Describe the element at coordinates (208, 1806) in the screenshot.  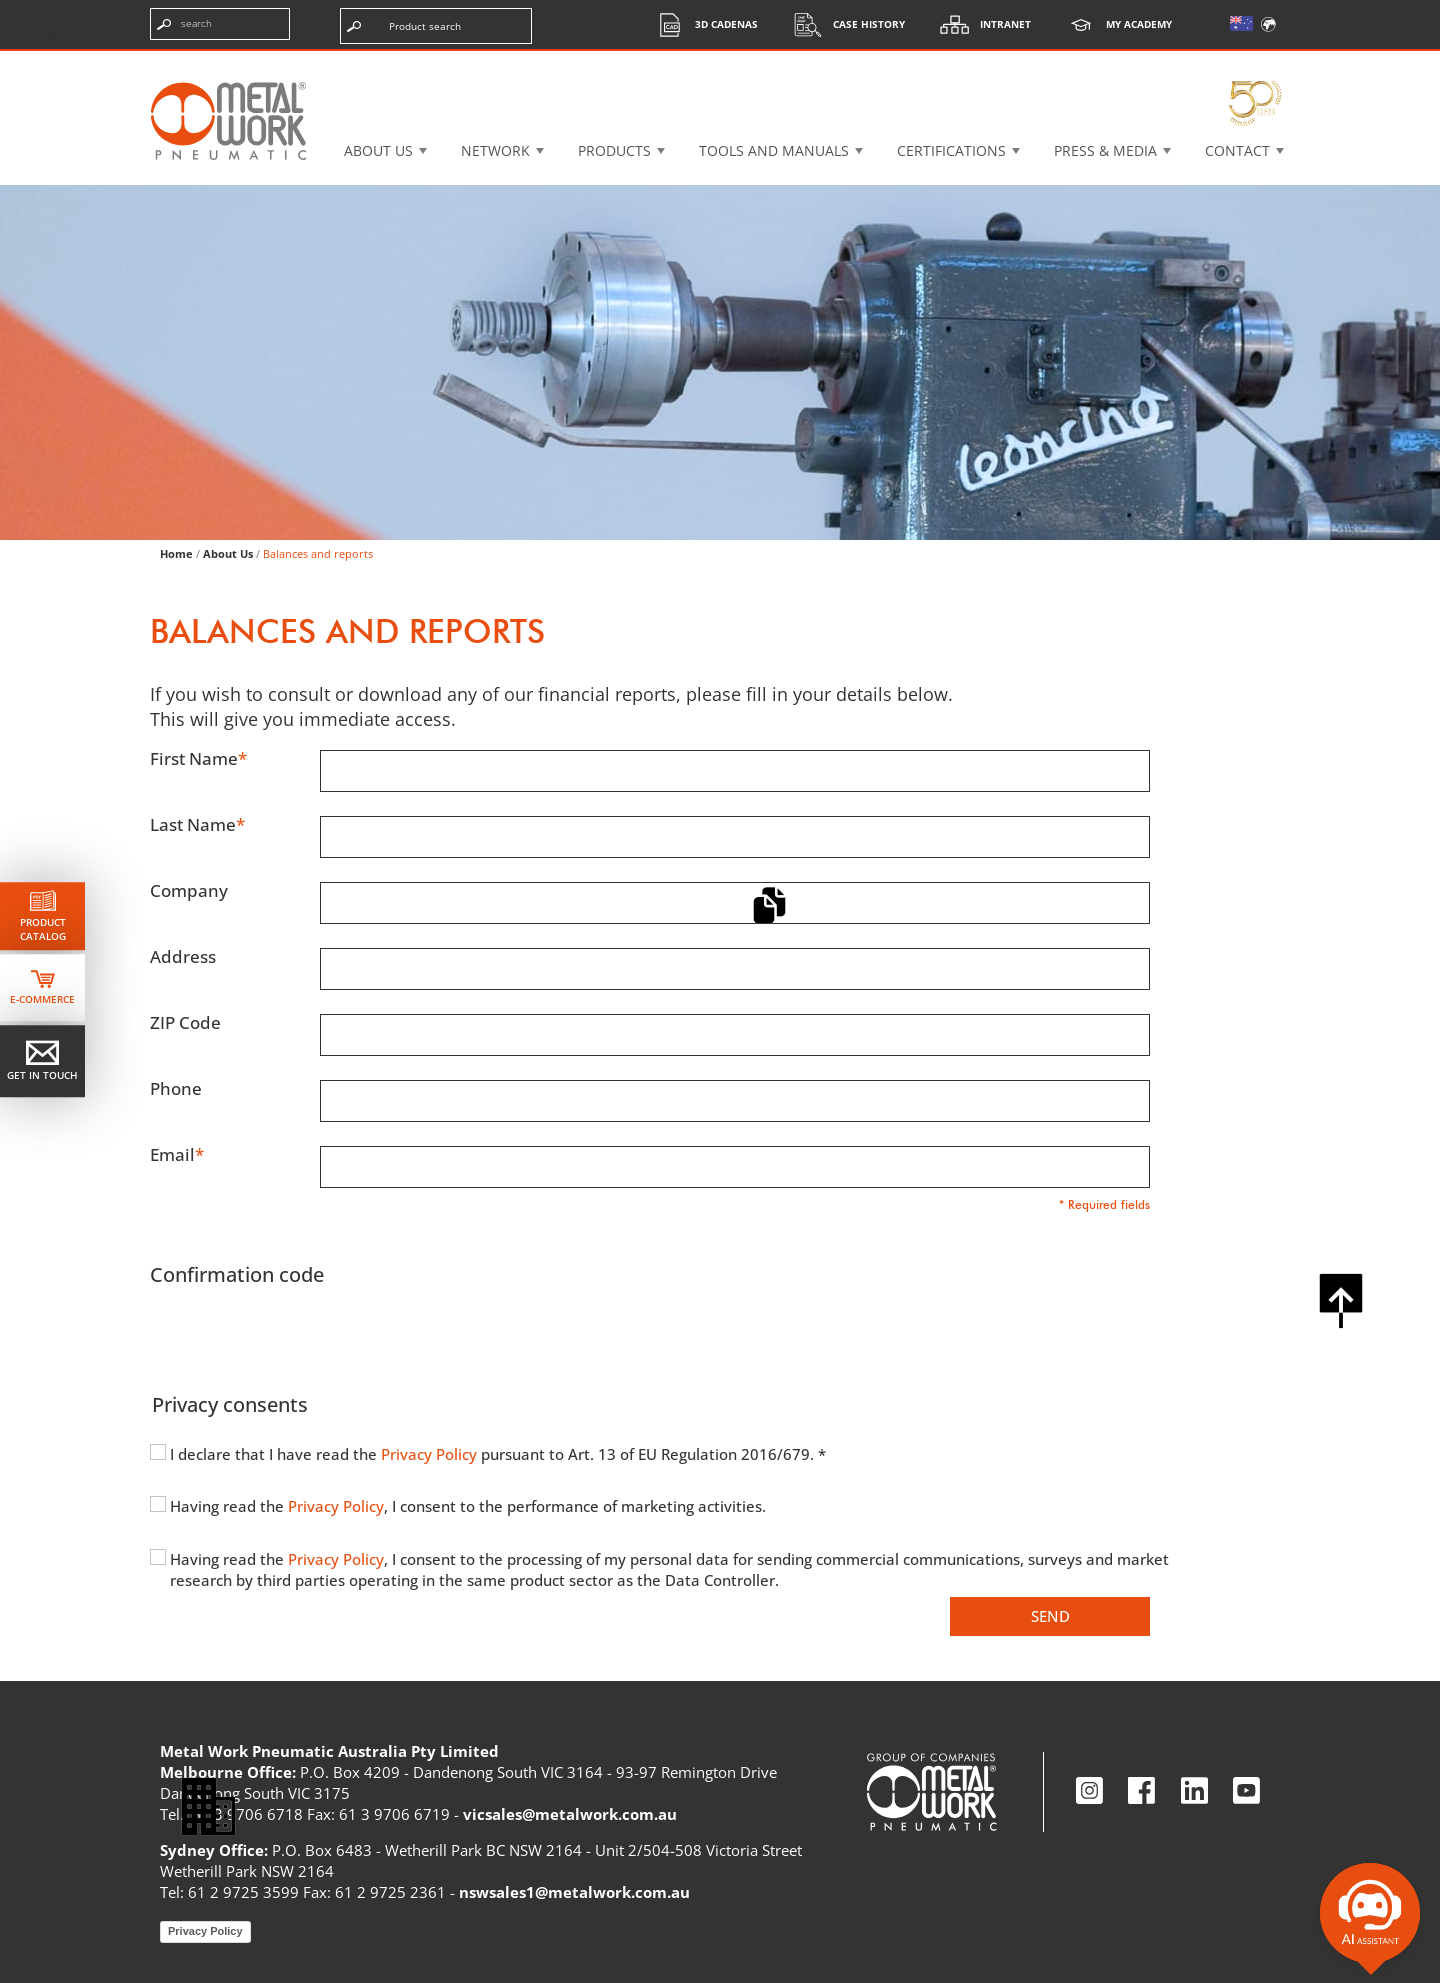
I see `view business or company information` at that location.